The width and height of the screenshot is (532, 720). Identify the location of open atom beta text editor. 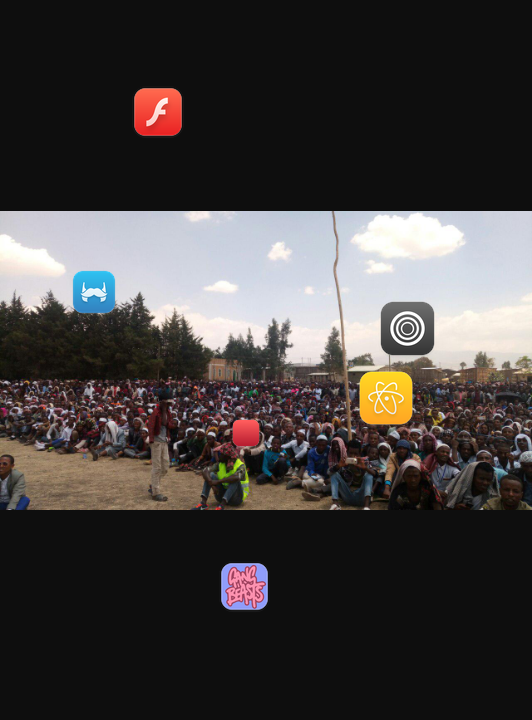
(386, 398).